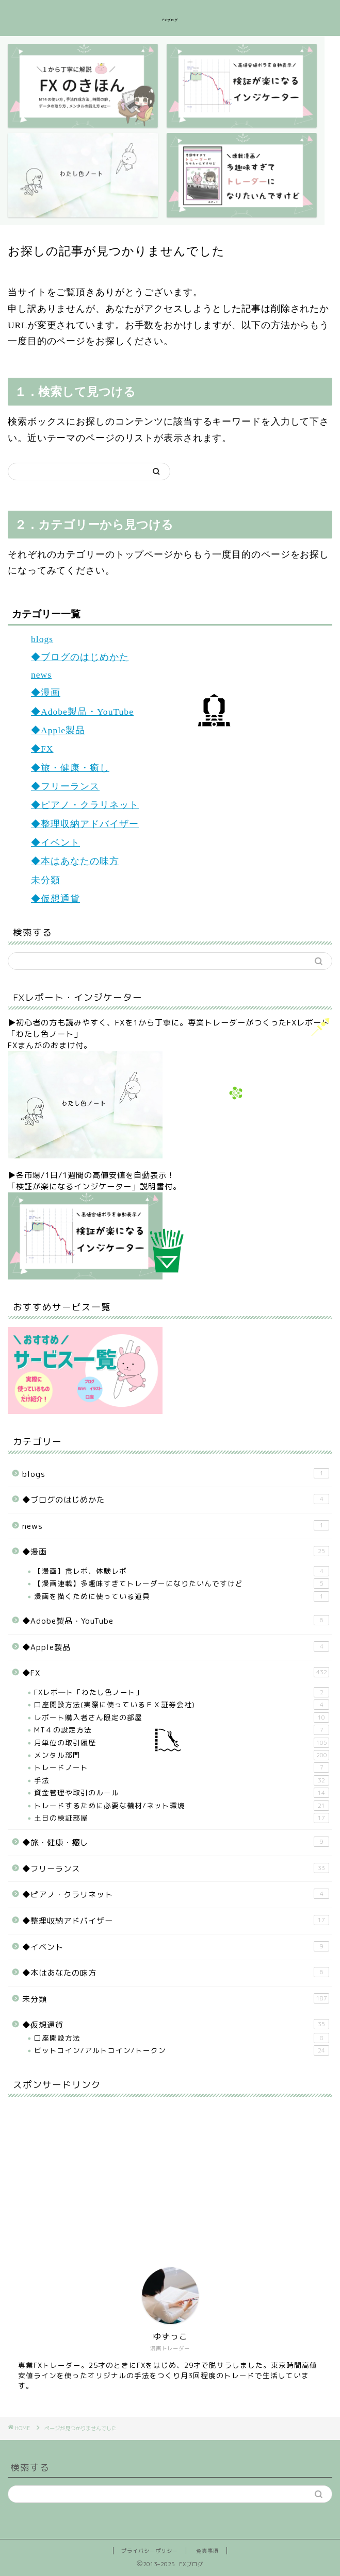  Describe the element at coordinates (236, 1093) in the screenshot. I see `indicates a worm or creature enemy type` at that location.